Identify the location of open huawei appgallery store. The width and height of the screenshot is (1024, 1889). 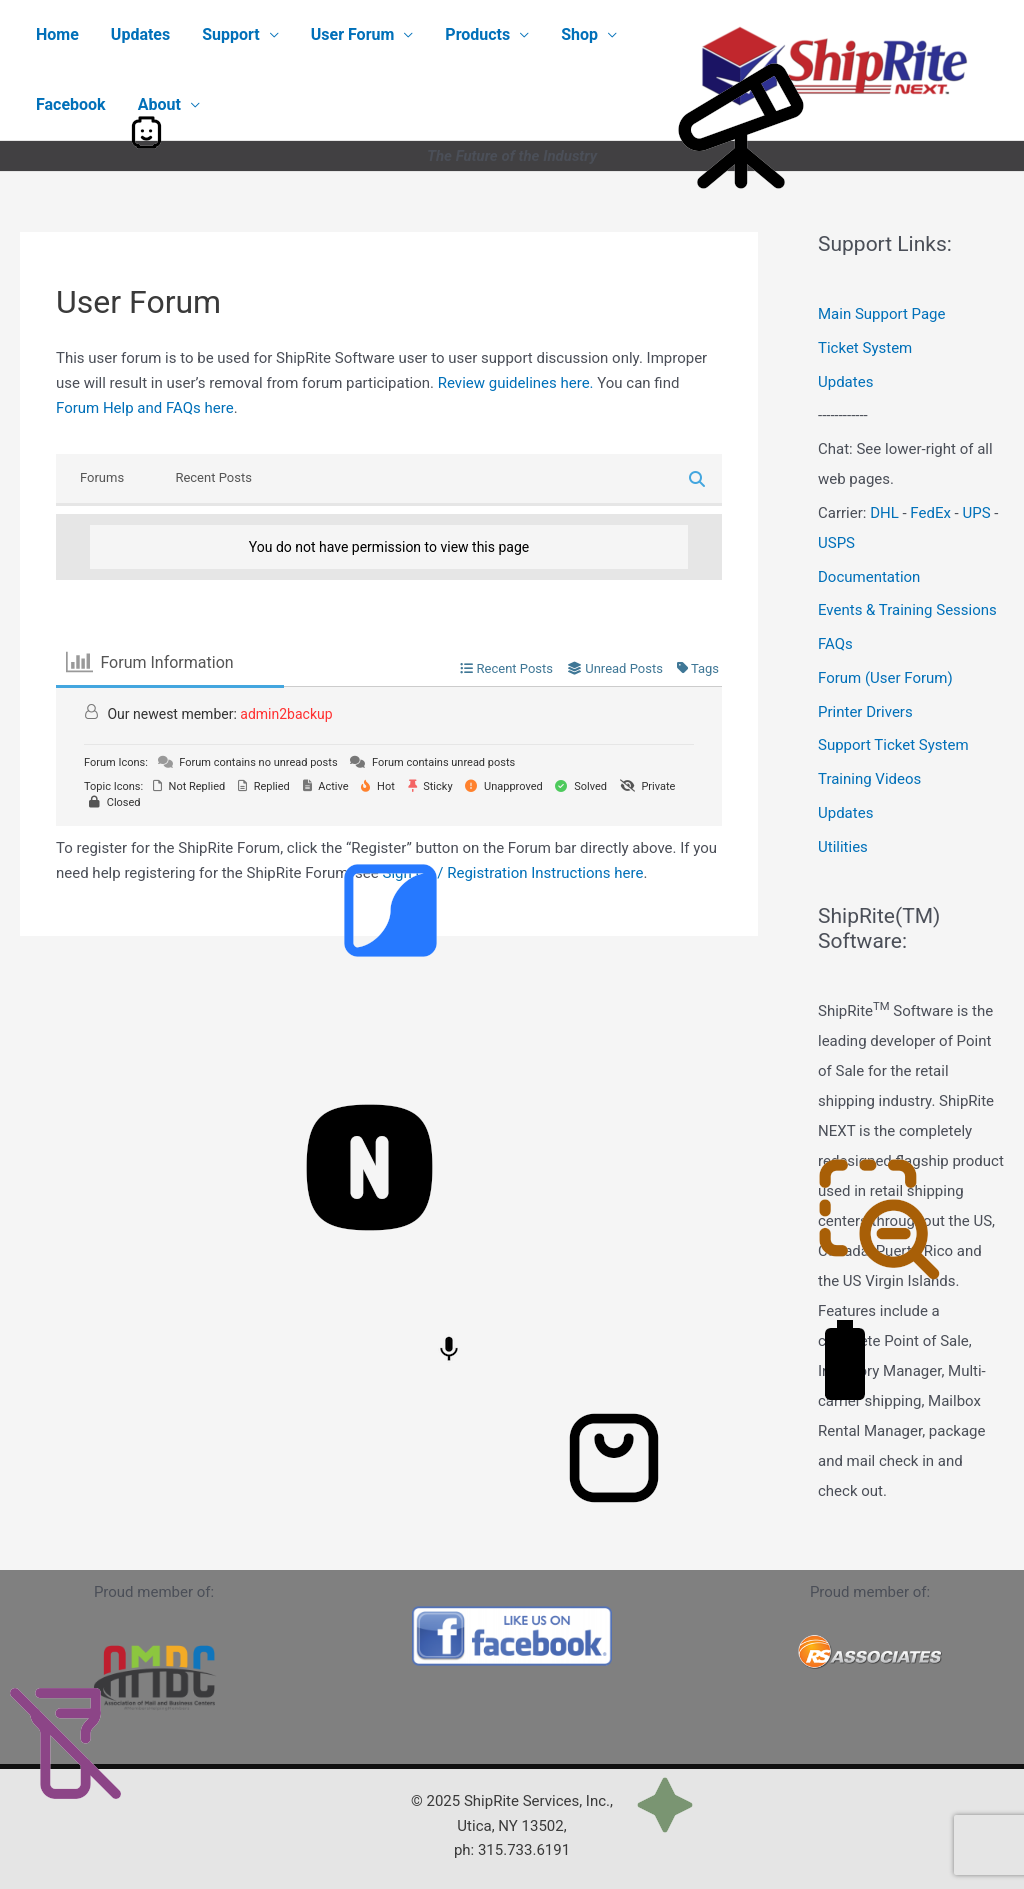
(614, 1458).